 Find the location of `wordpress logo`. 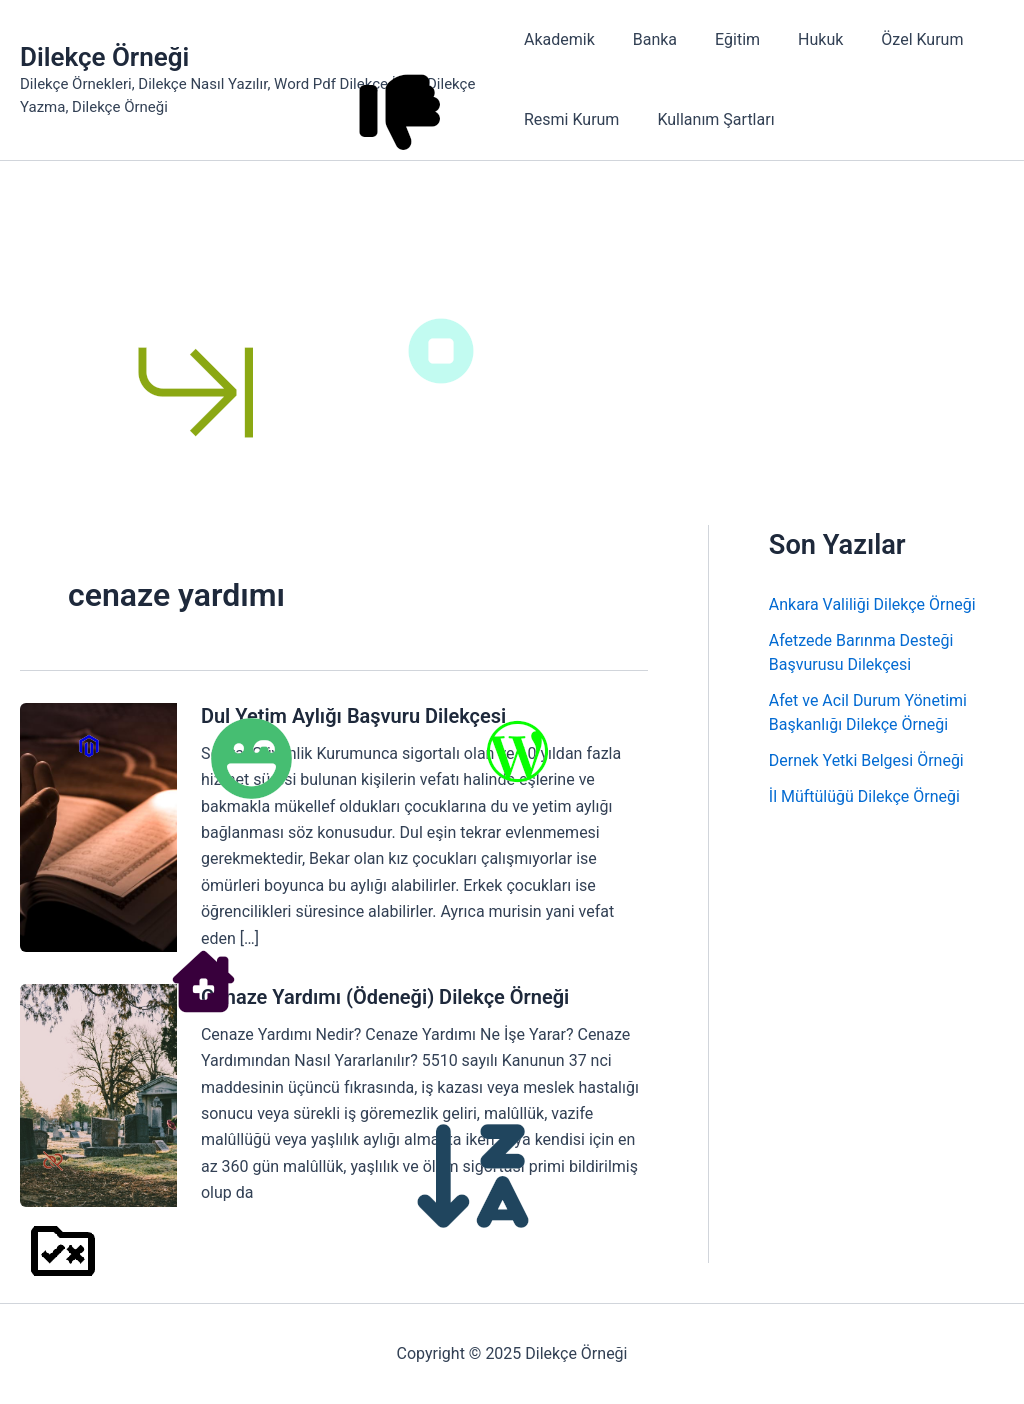

wordpress logo is located at coordinates (517, 751).